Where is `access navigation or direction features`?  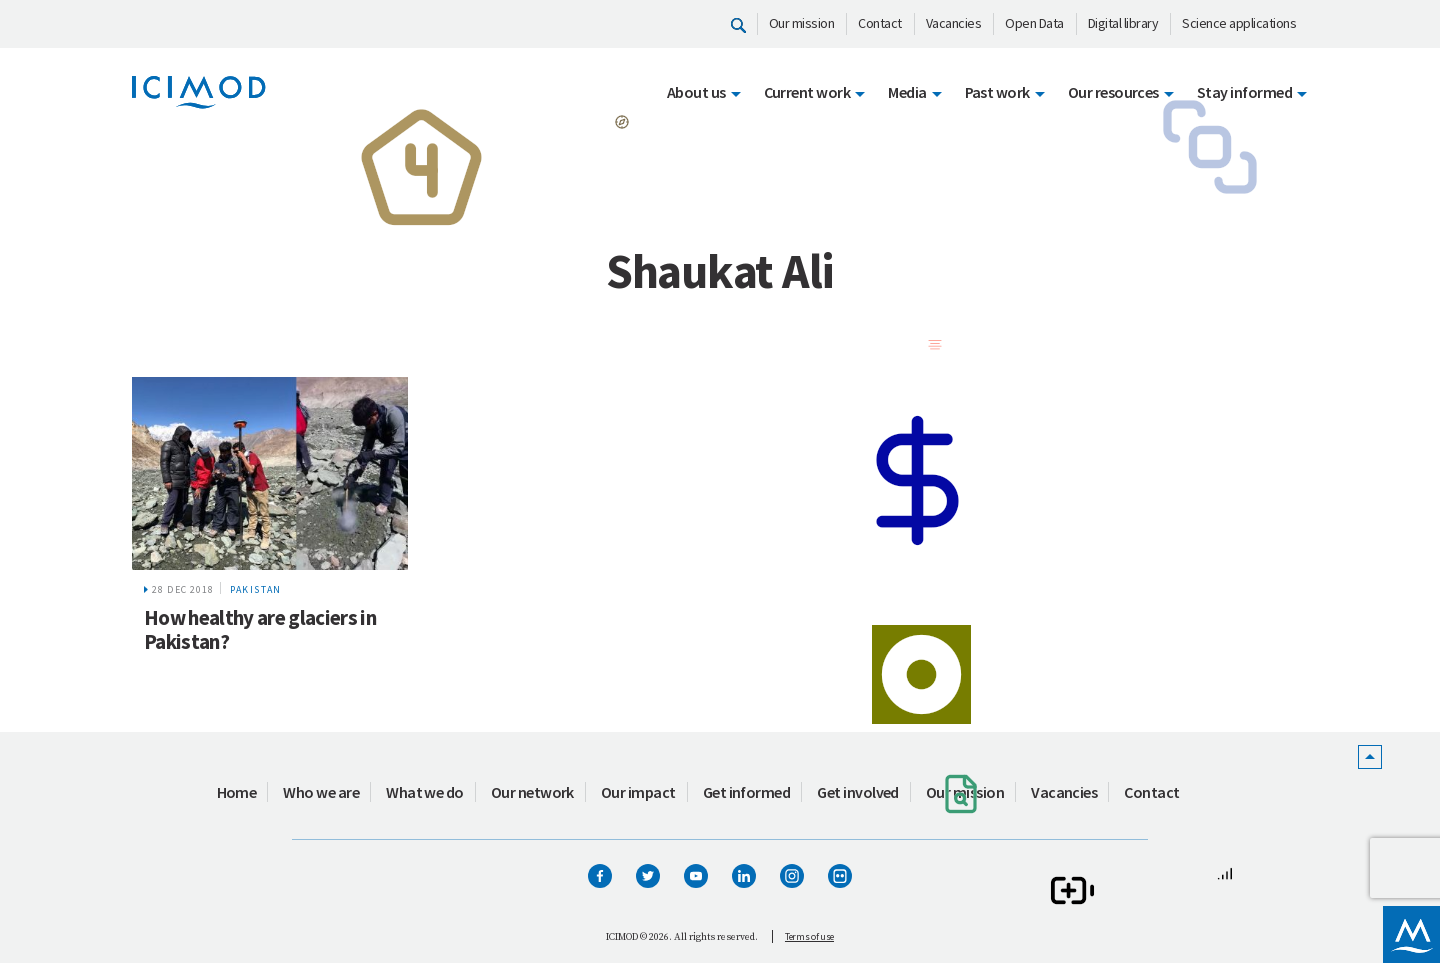 access navigation or direction features is located at coordinates (622, 122).